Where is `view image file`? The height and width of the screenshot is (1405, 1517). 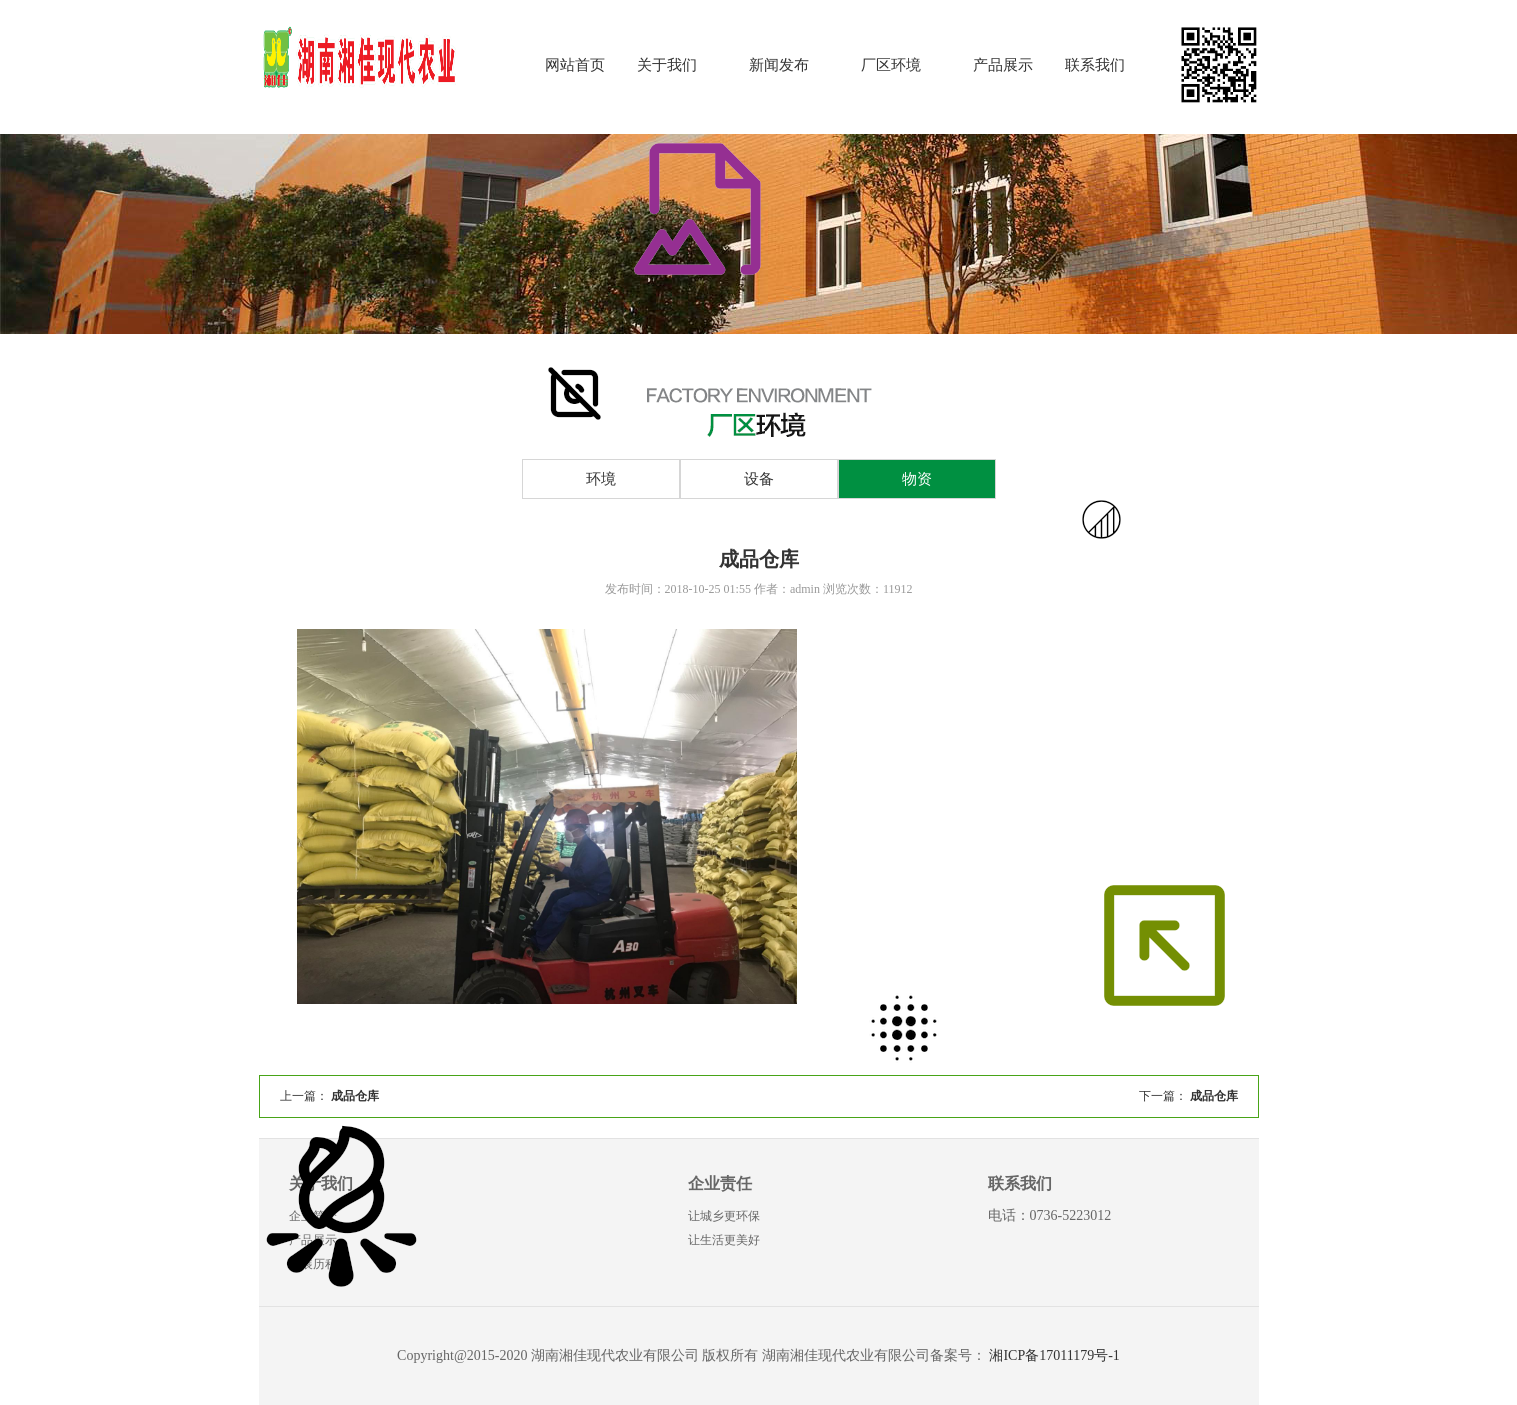 view image file is located at coordinates (705, 209).